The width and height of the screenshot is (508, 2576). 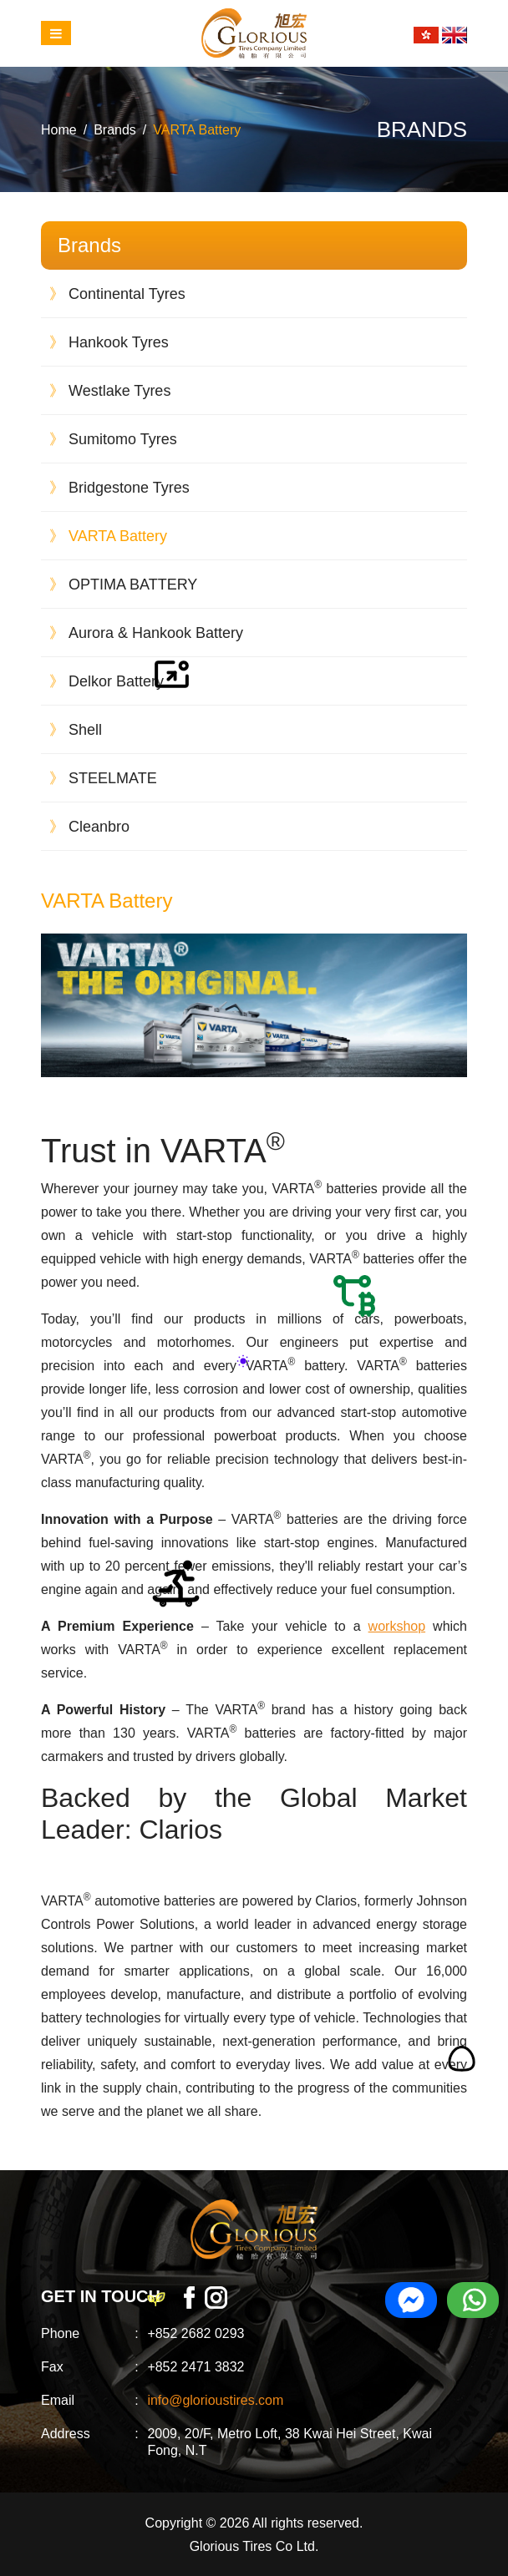 I want to click on pin this item to quick access, so click(x=171, y=674).